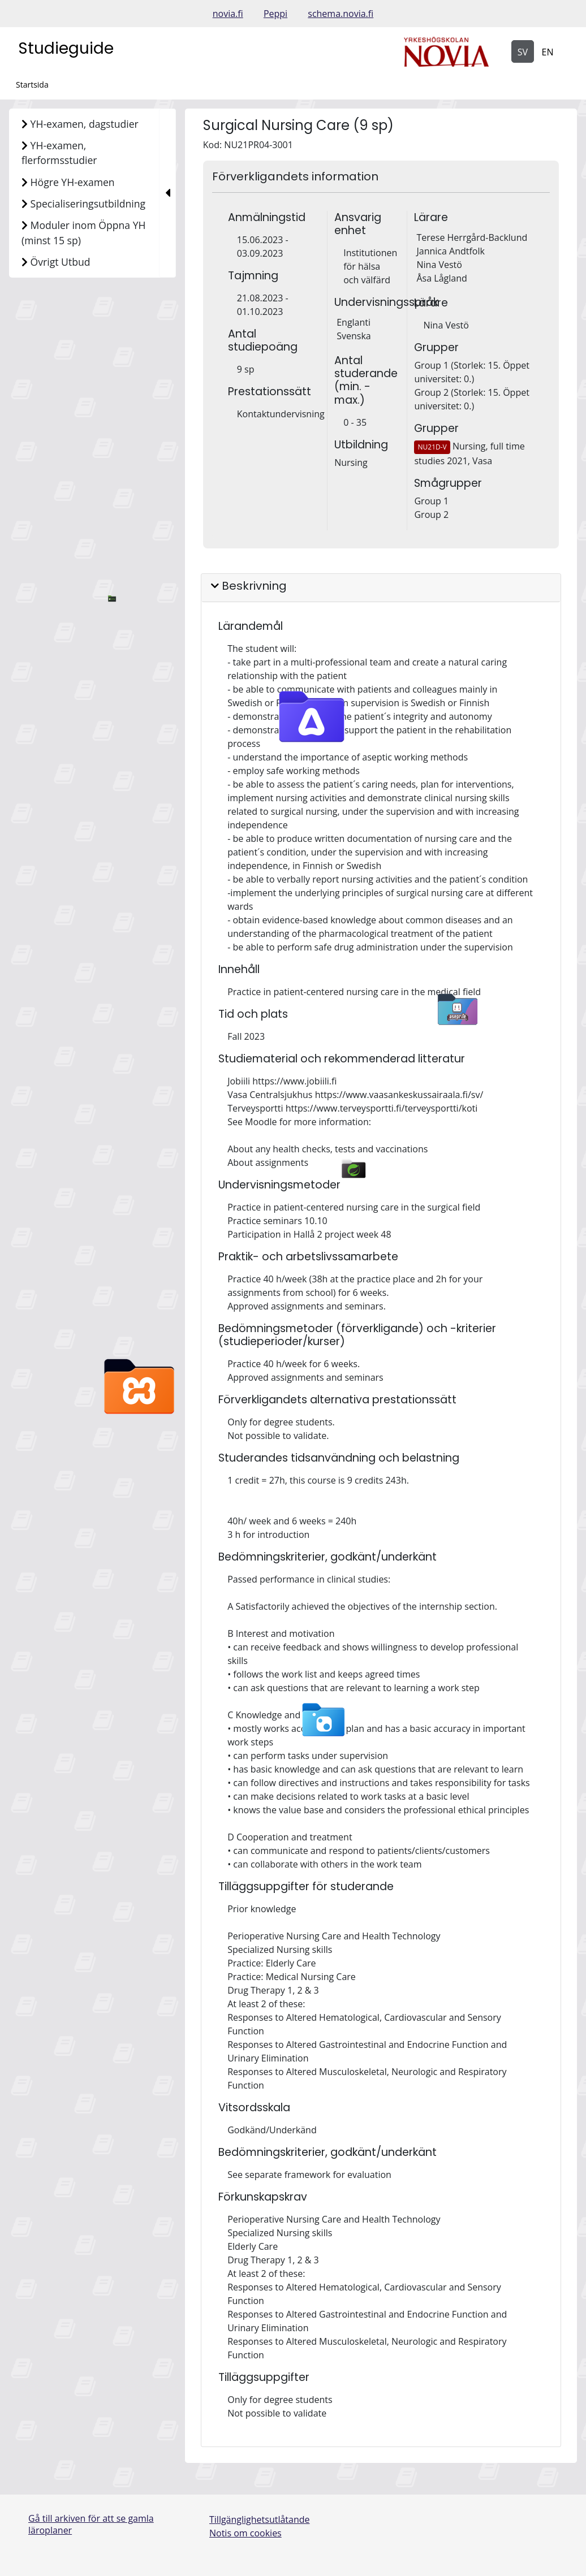 The height and width of the screenshot is (2576, 586). What do you see at coordinates (323, 1721) in the screenshot?
I see `folder containing NuGet packages` at bounding box center [323, 1721].